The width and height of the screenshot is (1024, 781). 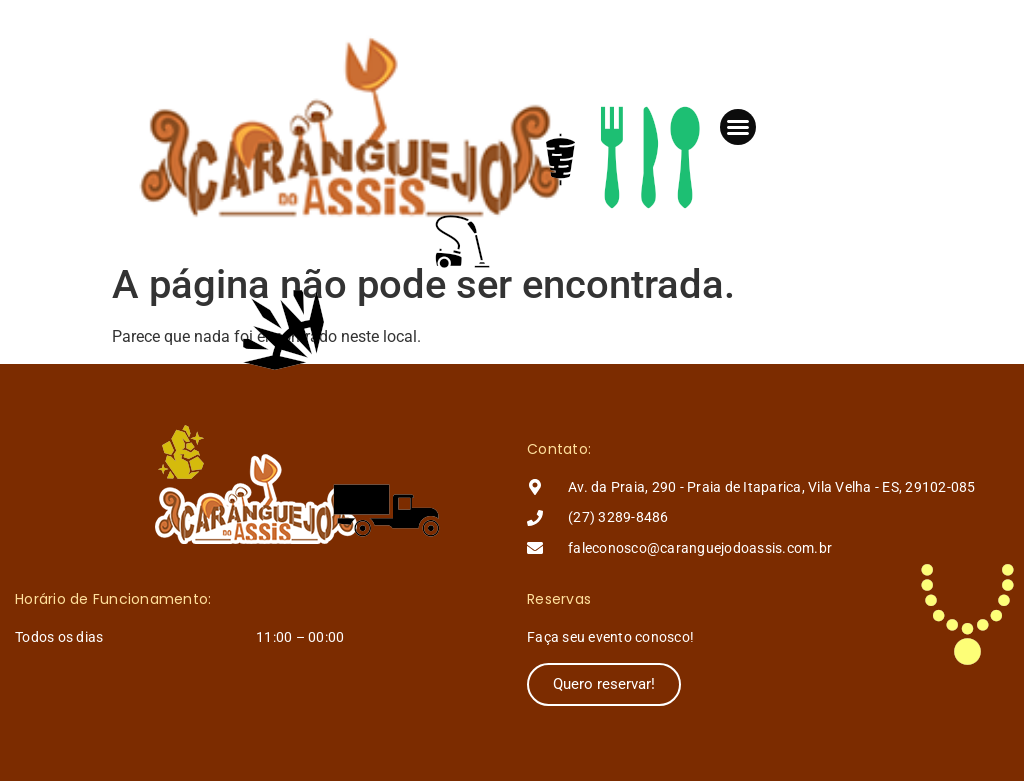 I want to click on collect ore or mining resources, so click(x=181, y=452).